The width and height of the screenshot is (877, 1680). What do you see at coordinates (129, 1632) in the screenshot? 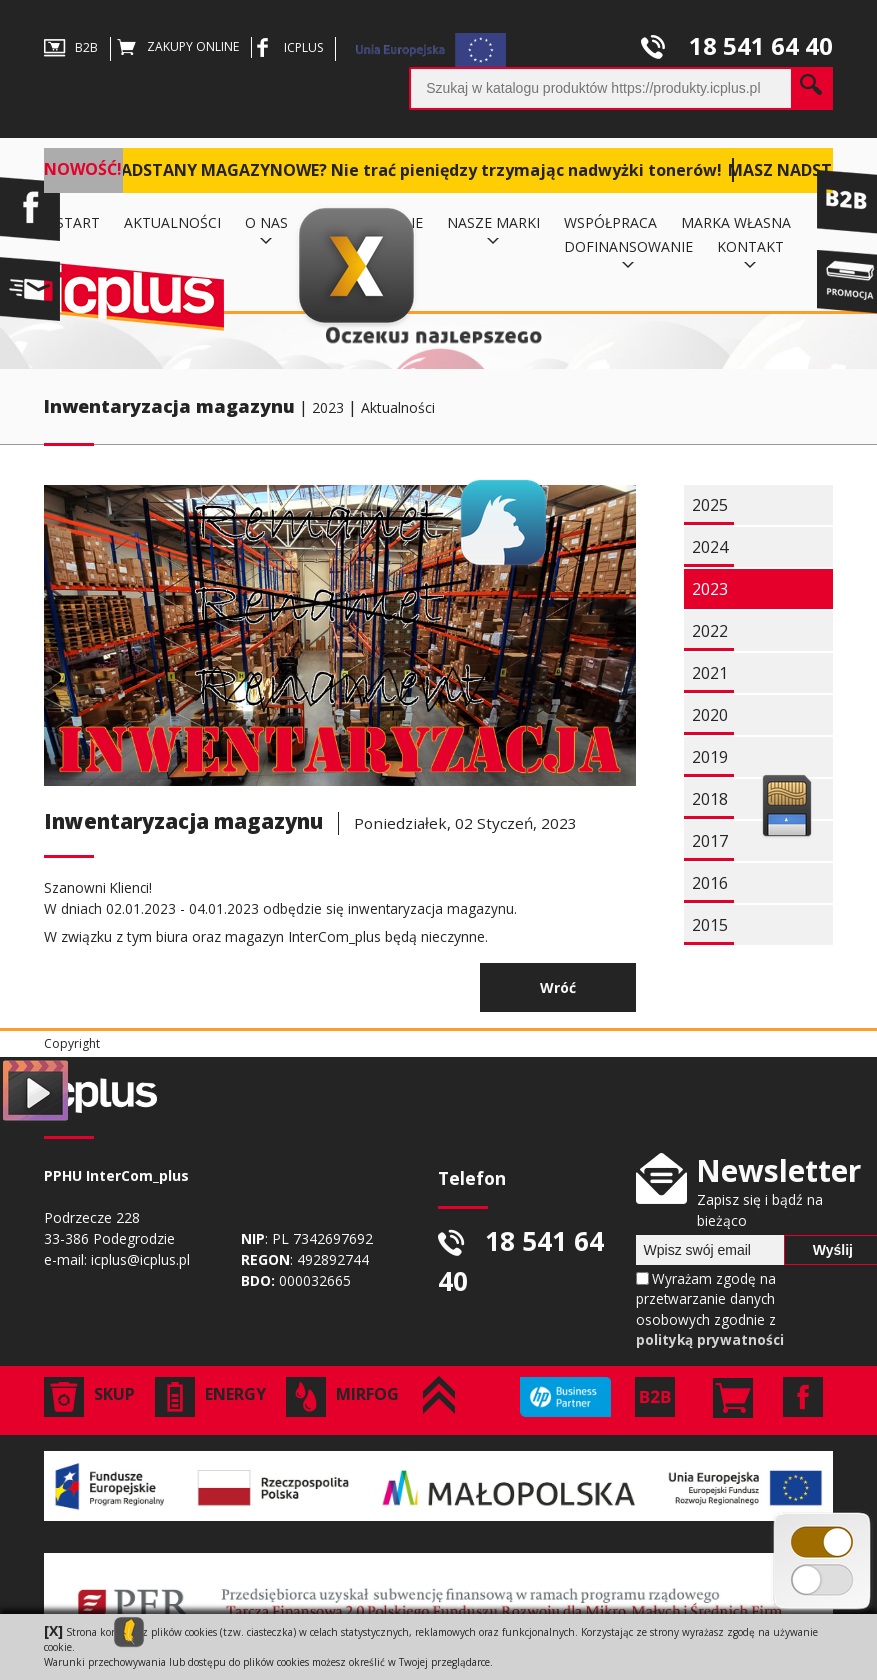
I see `launch linux lite application` at bounding box center [129, 1632].